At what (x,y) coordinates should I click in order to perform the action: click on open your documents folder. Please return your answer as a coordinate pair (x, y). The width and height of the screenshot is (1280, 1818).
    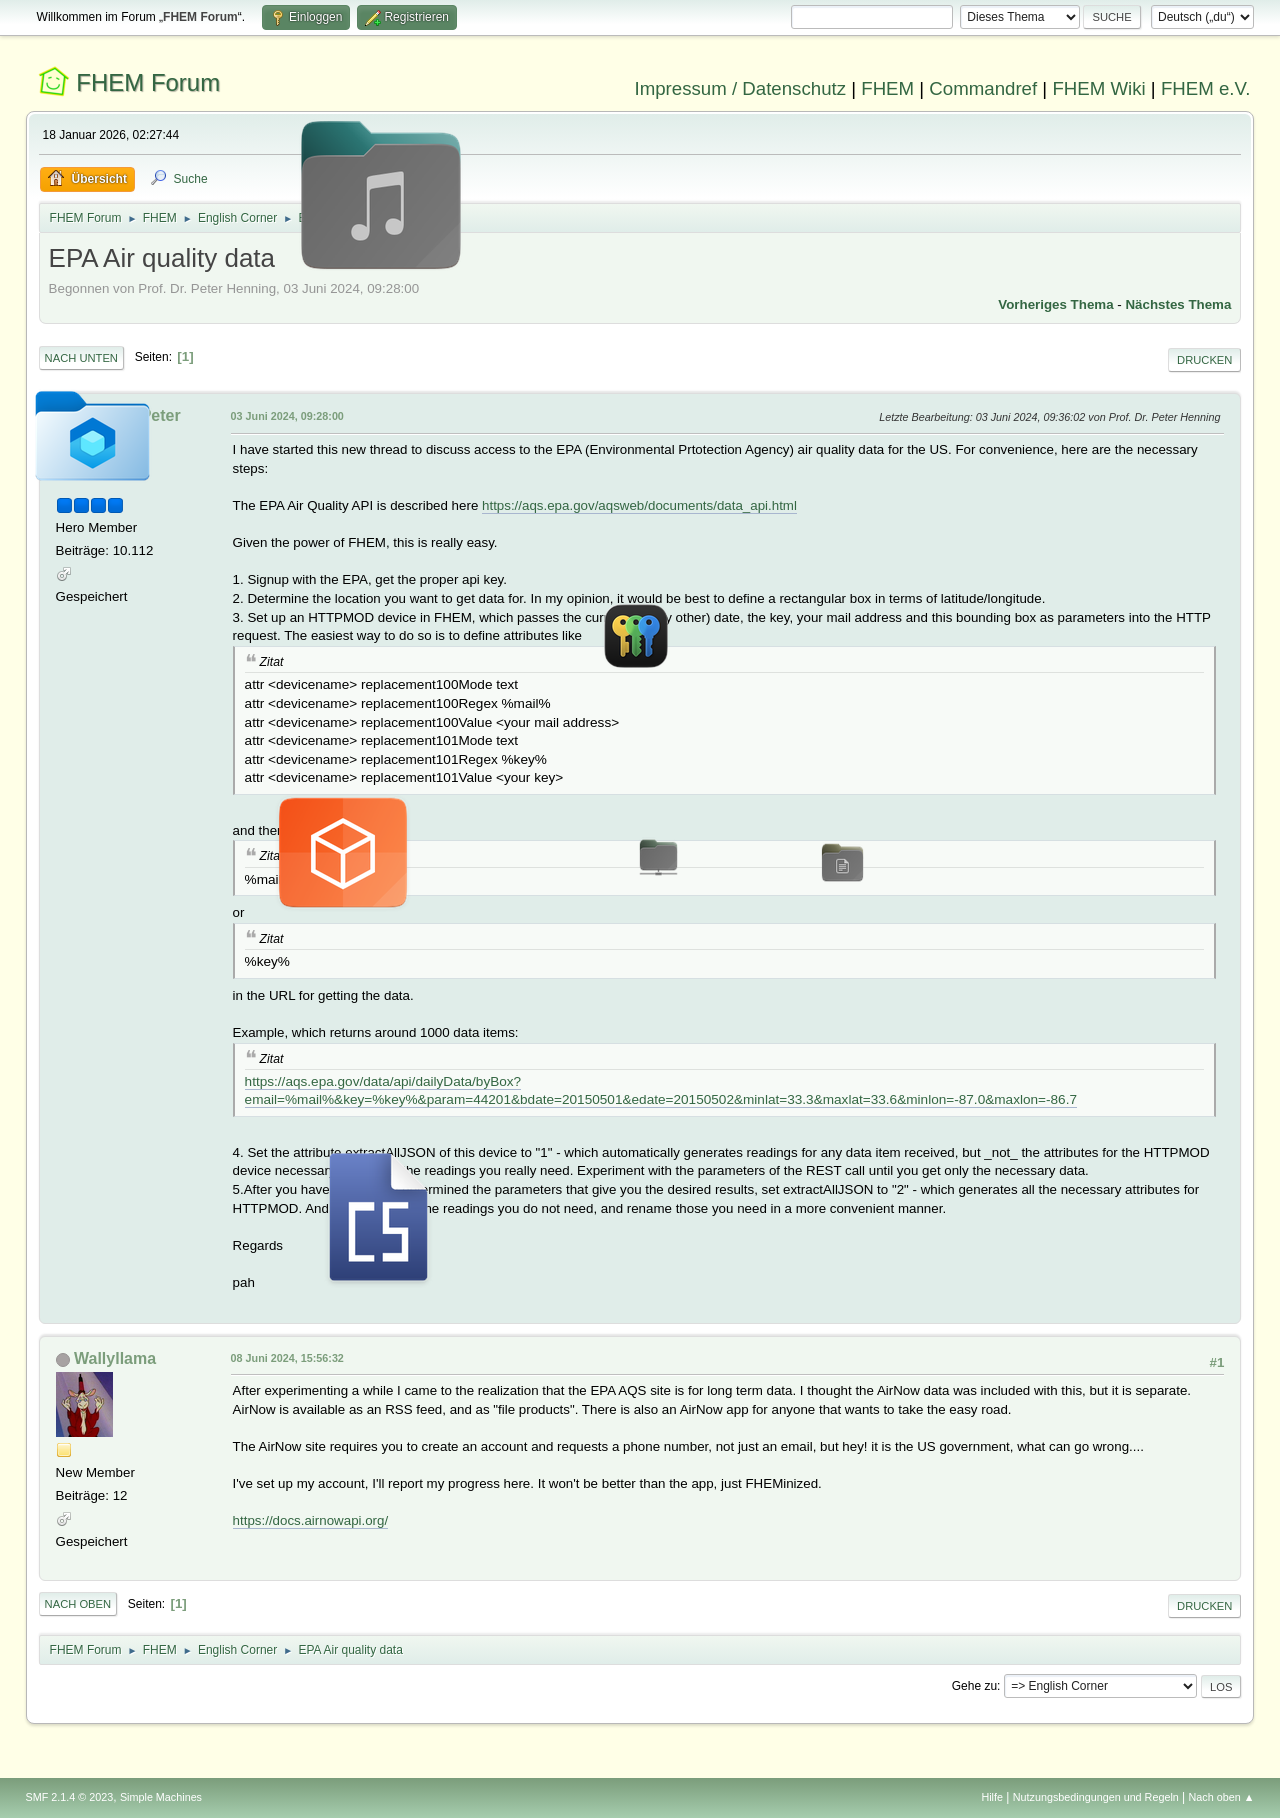
    Looking at the image, I should click on (842, 862).